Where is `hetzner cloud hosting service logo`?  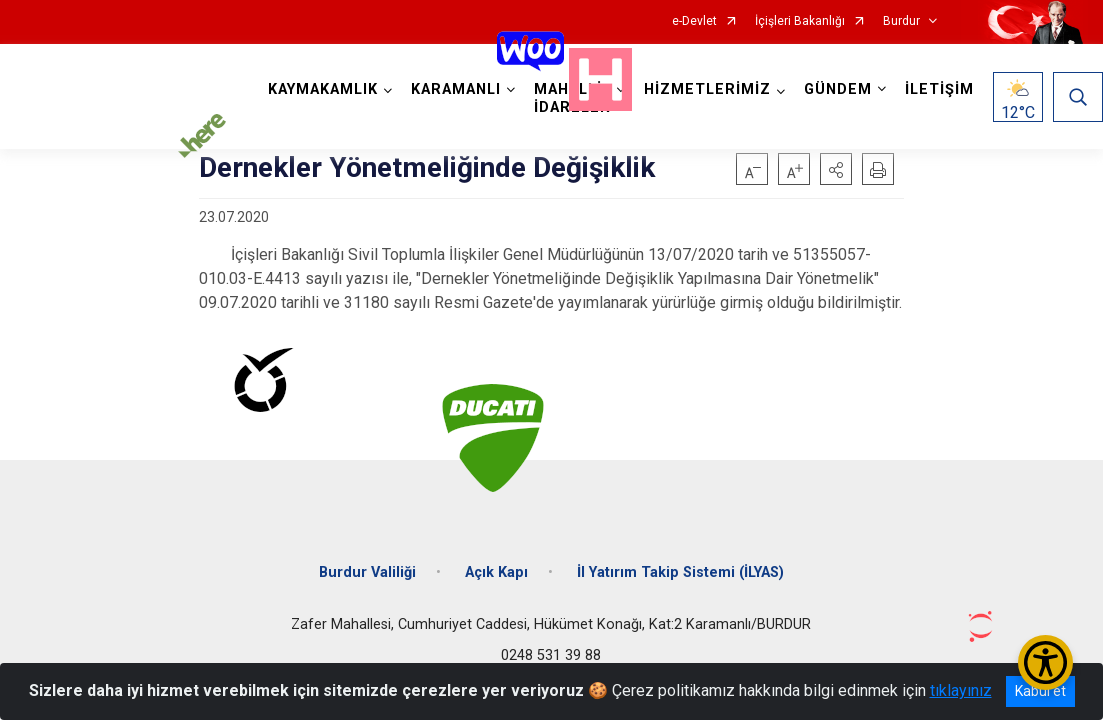 hetzner cloud hosting service logo is located at coordinates (600, 79).